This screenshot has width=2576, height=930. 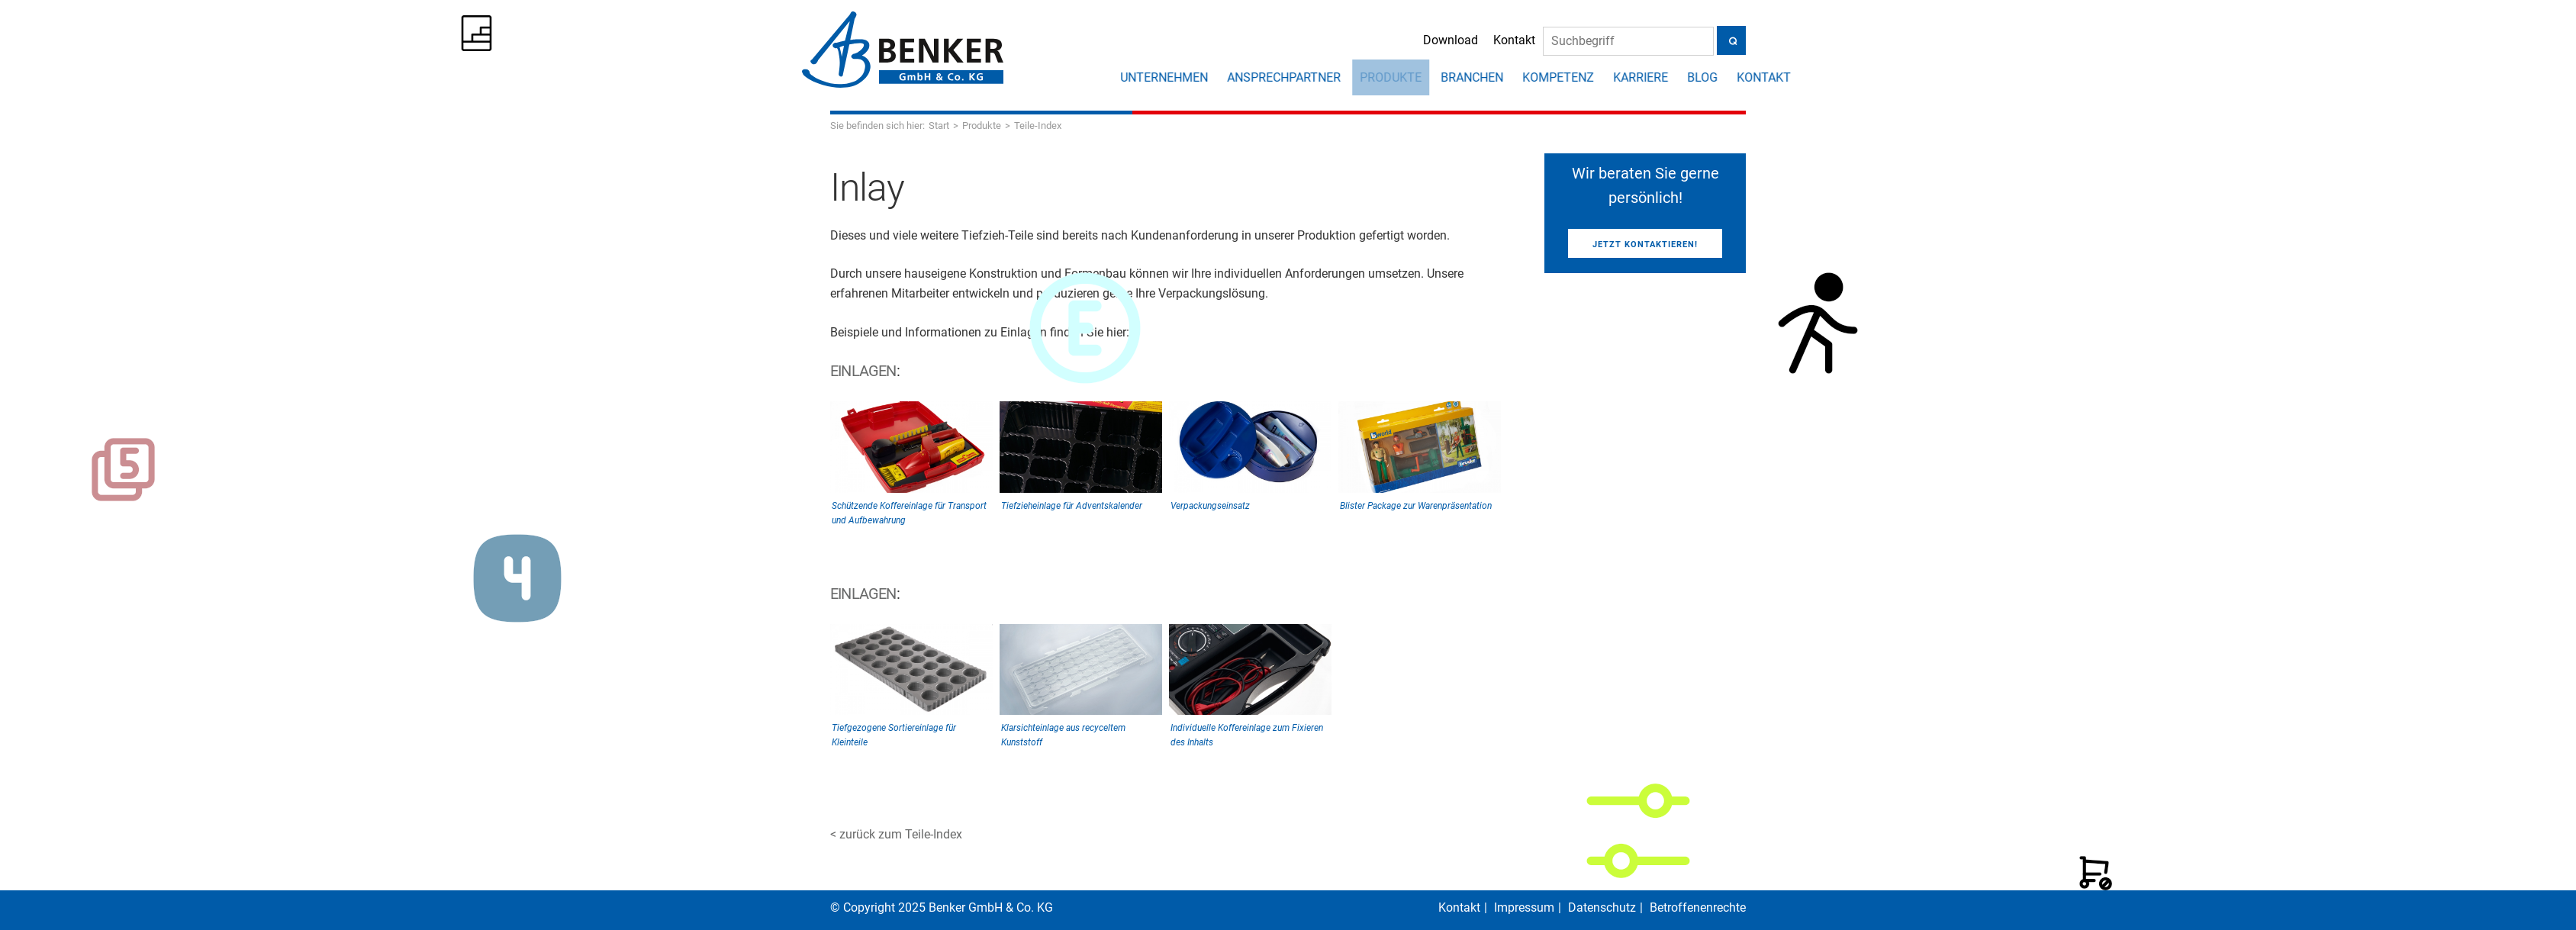 I want to click on indicates step 4 in a multi-step process, so click(x=517, y=578).